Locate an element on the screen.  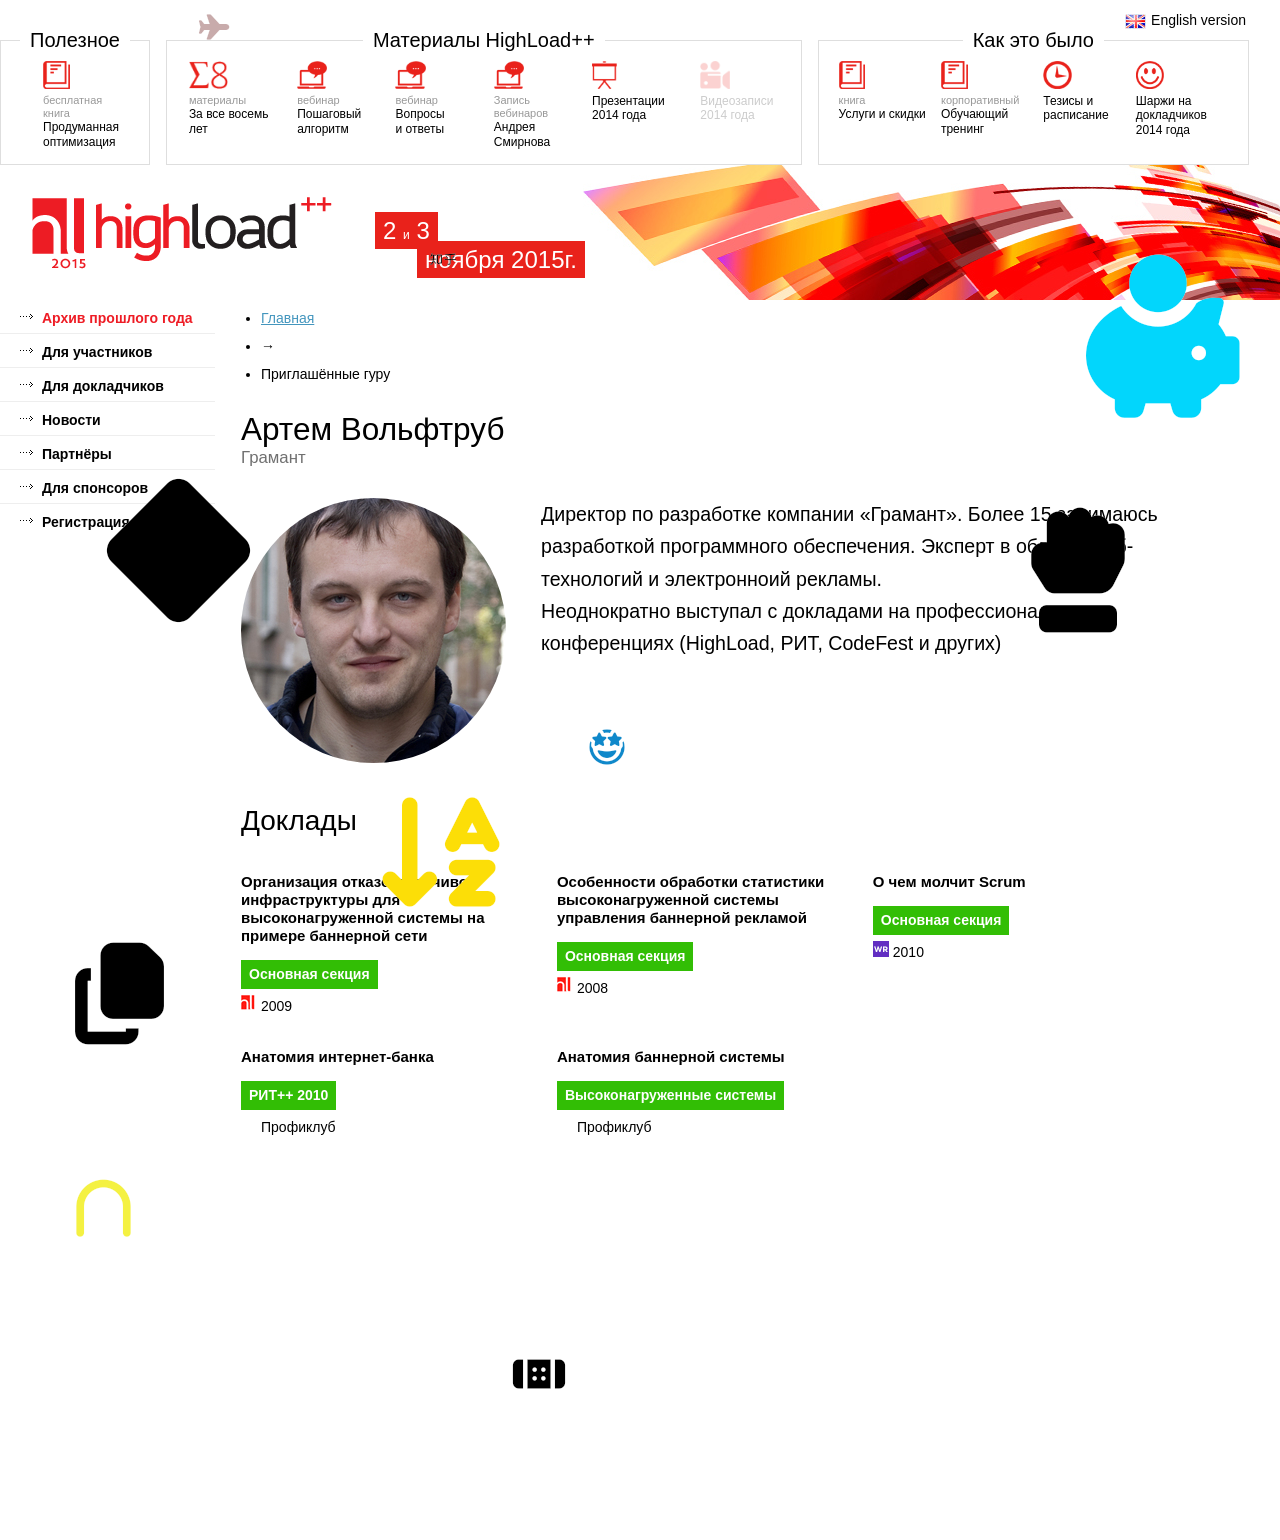
rate something as excellent or five-star is located at coordinates (607, 747).